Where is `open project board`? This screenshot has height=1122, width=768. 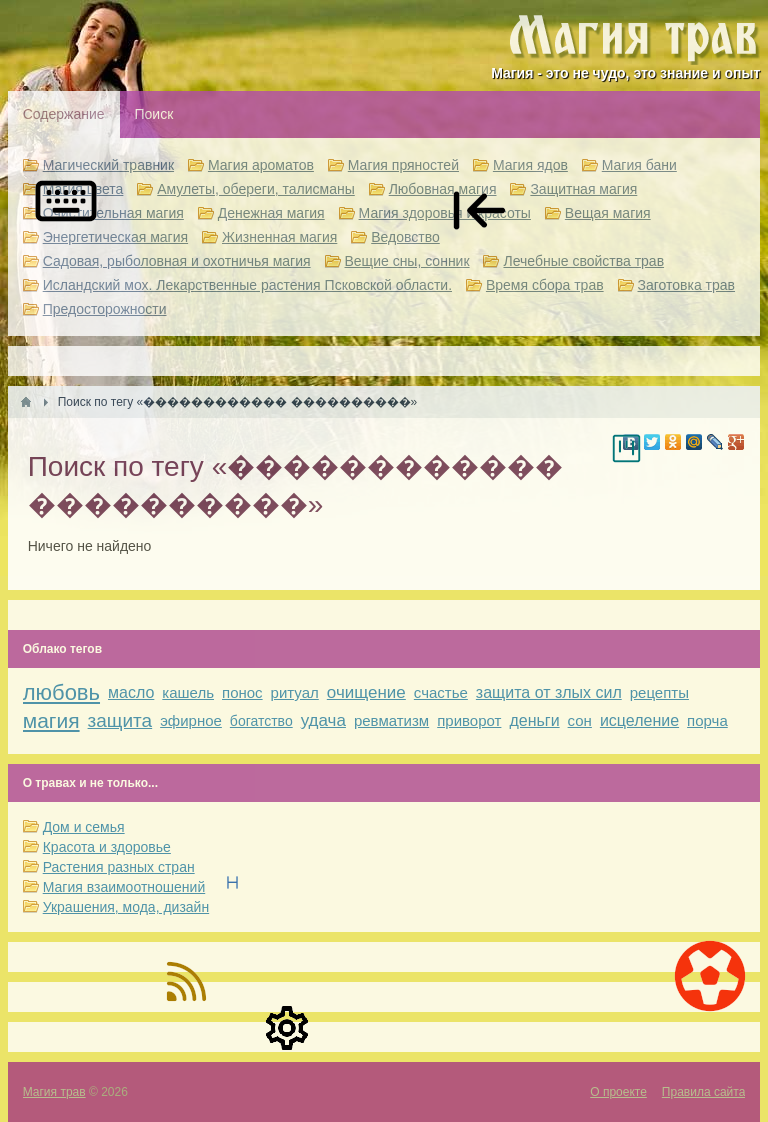
open project board is located at coordinates (626, 448).